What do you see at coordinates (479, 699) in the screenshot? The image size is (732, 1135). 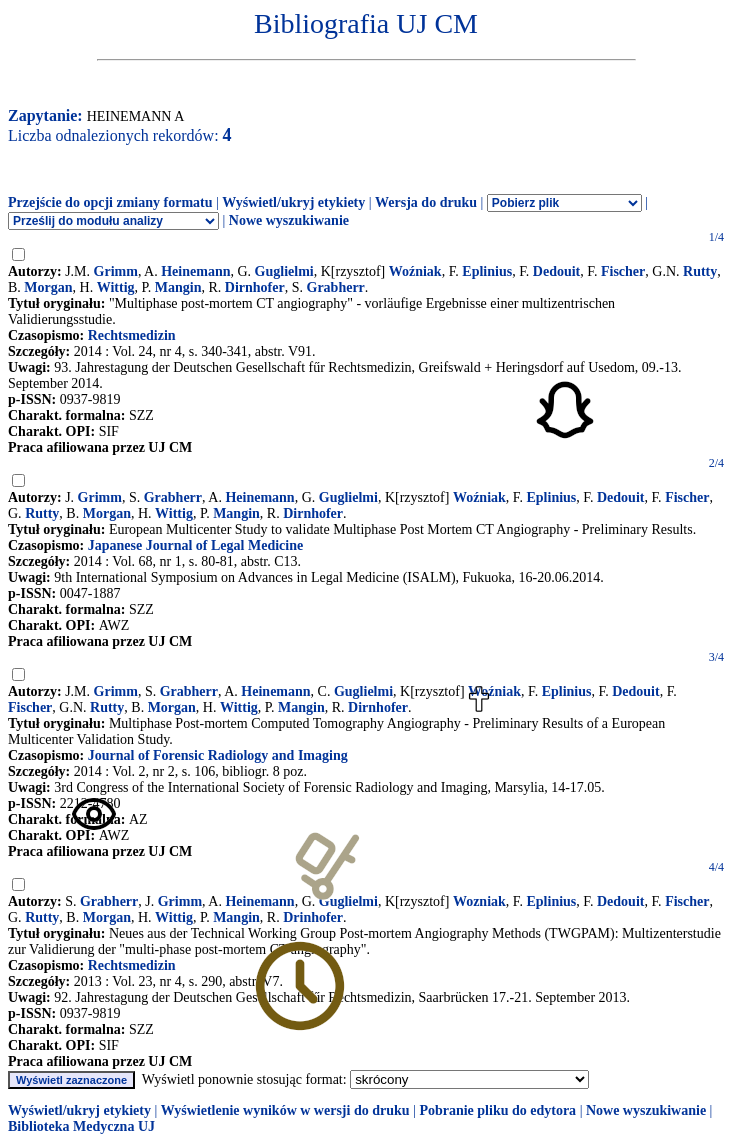 I see `indicates a religious or faith-based feature` at bounding box center [479, 699].